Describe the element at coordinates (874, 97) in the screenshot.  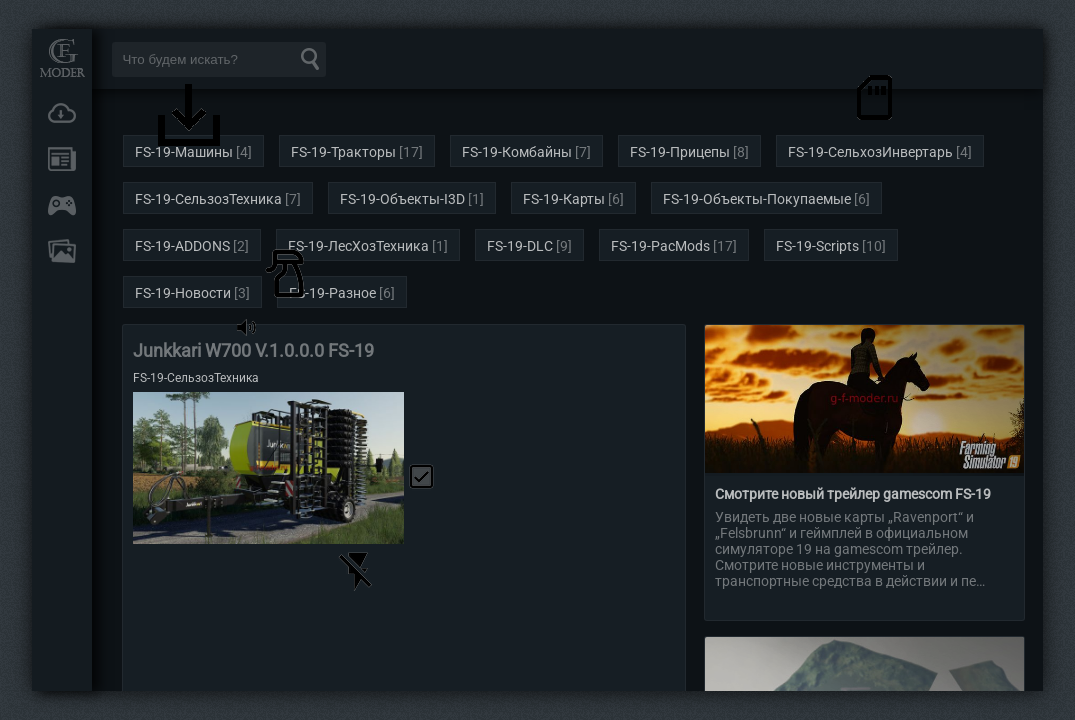
I see `access sd card storage settings` at that location.